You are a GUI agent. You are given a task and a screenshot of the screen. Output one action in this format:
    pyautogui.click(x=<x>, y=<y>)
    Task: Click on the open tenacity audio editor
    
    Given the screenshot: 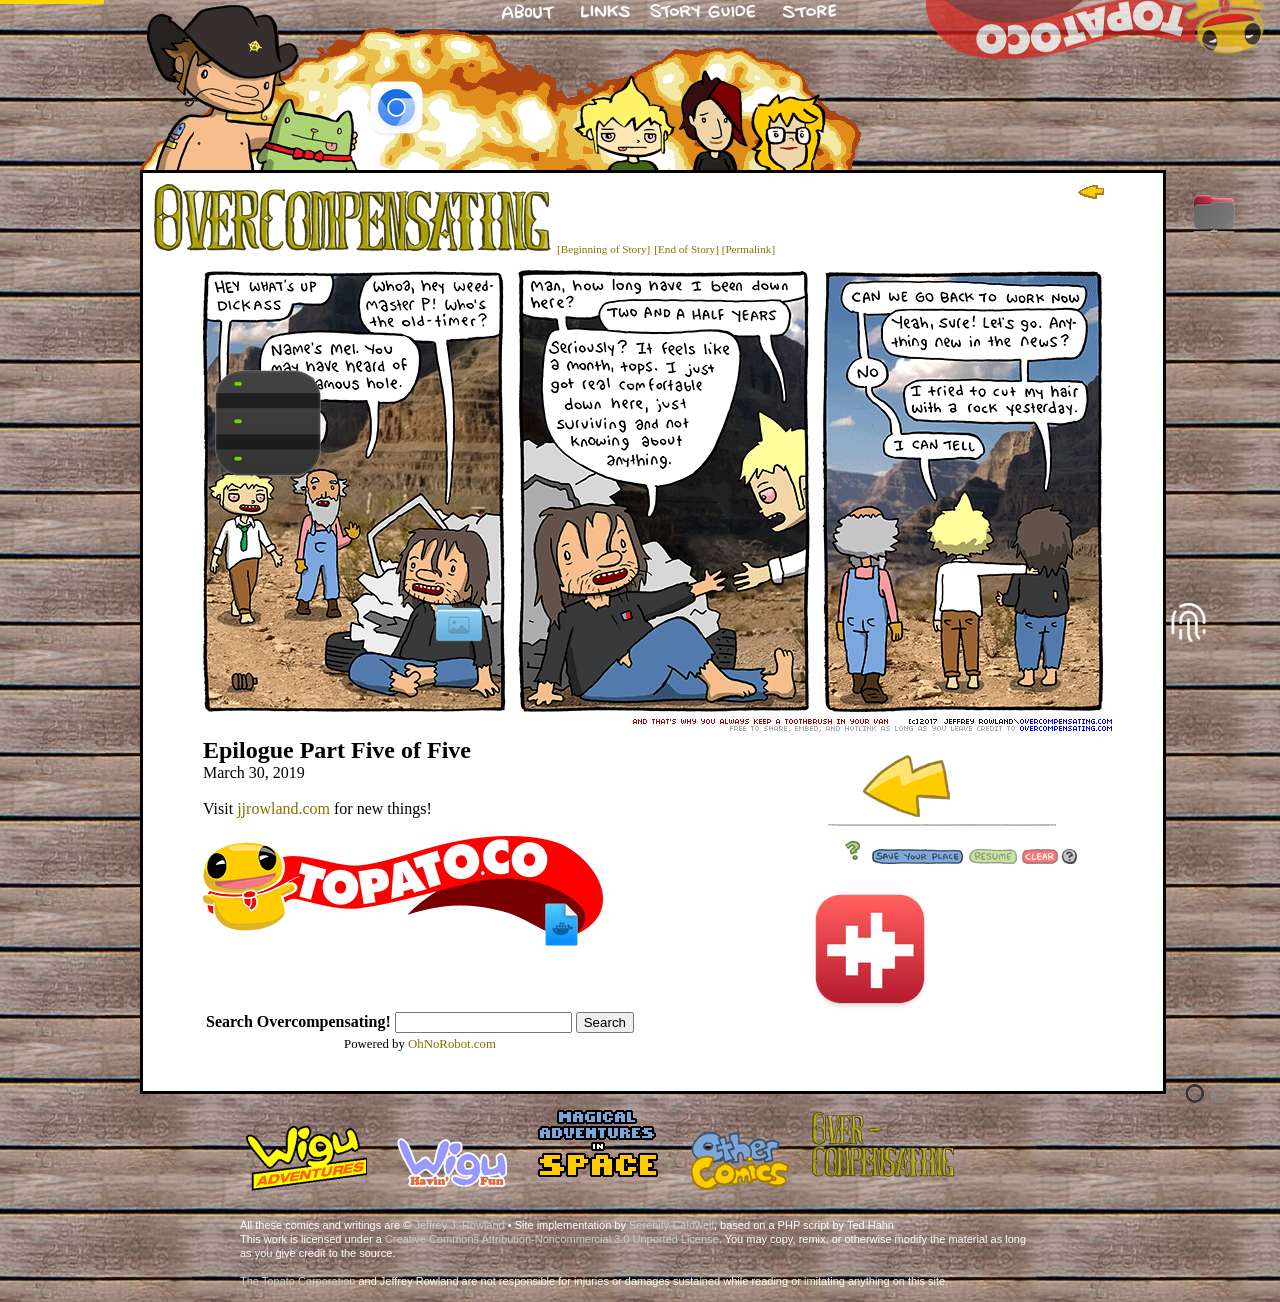 What is the action you would take?
    pyautogui.click(x=870, y=949)
    